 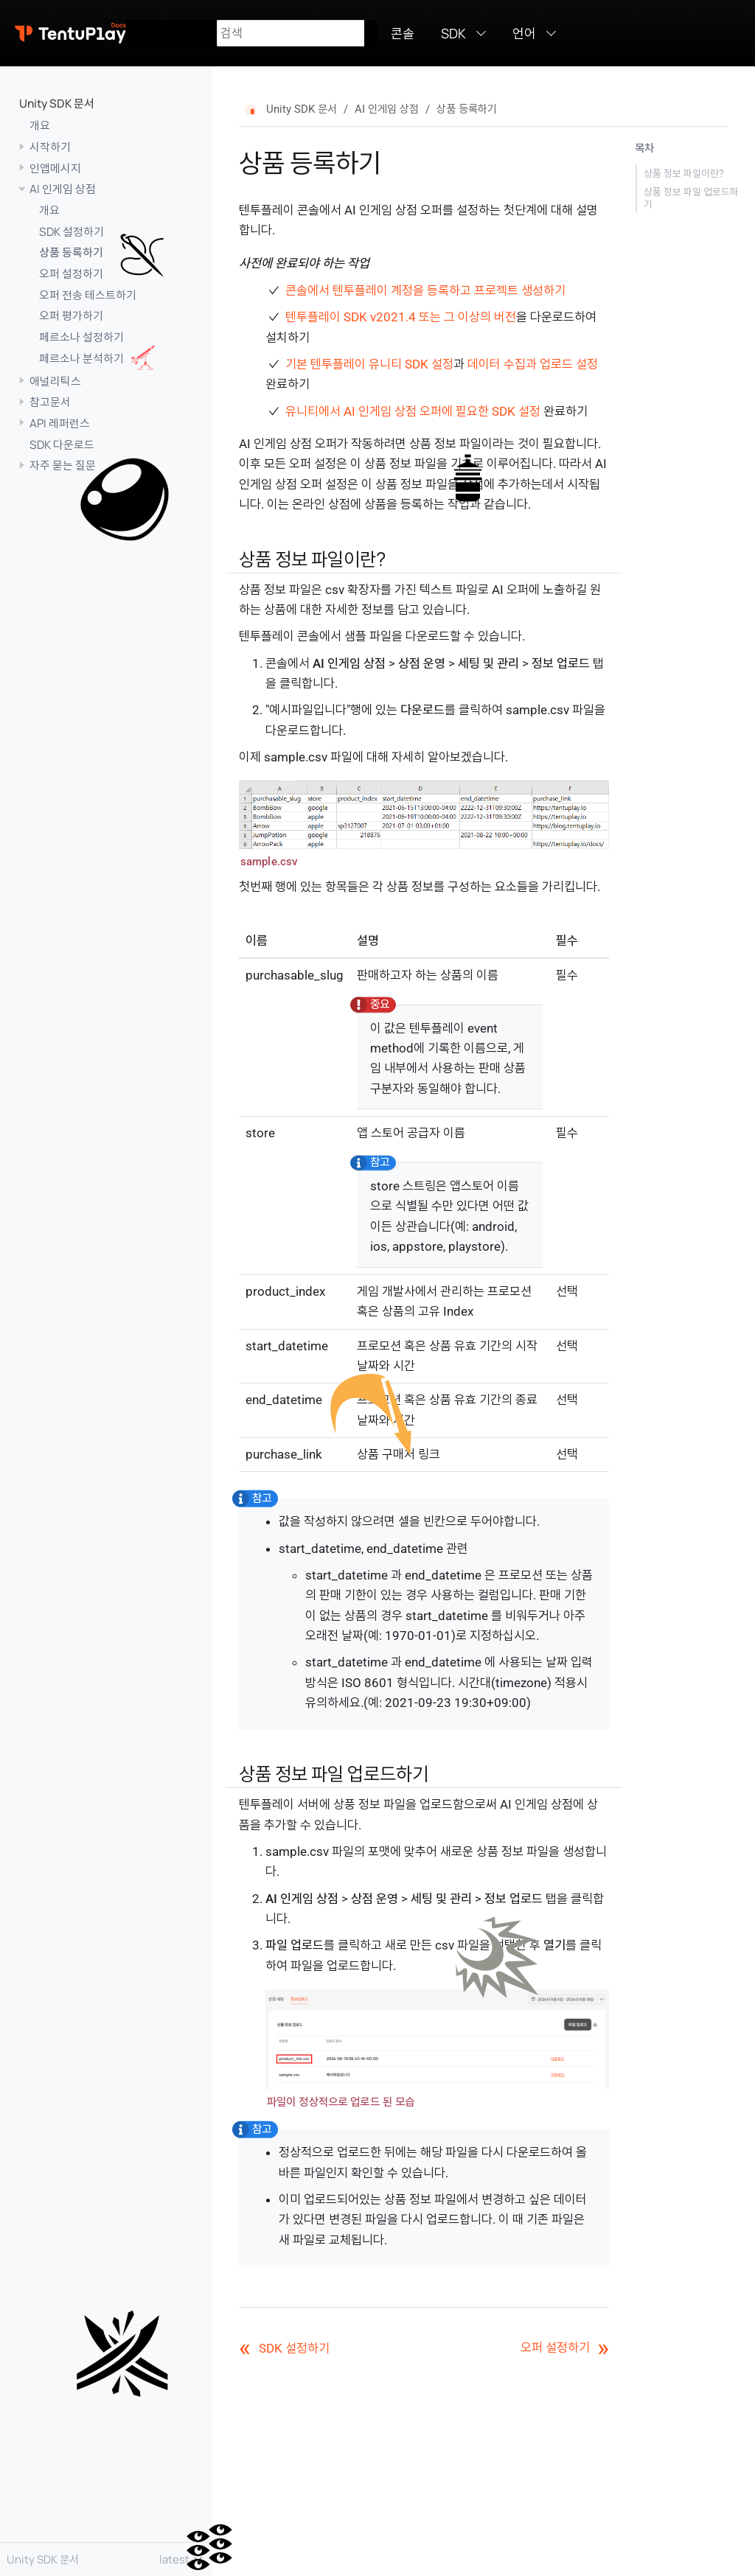 What do you see at coordinates (122, 2354) in the screenshot?
I see `initiate combat or battle mode` at bounding box center [122, 2354].